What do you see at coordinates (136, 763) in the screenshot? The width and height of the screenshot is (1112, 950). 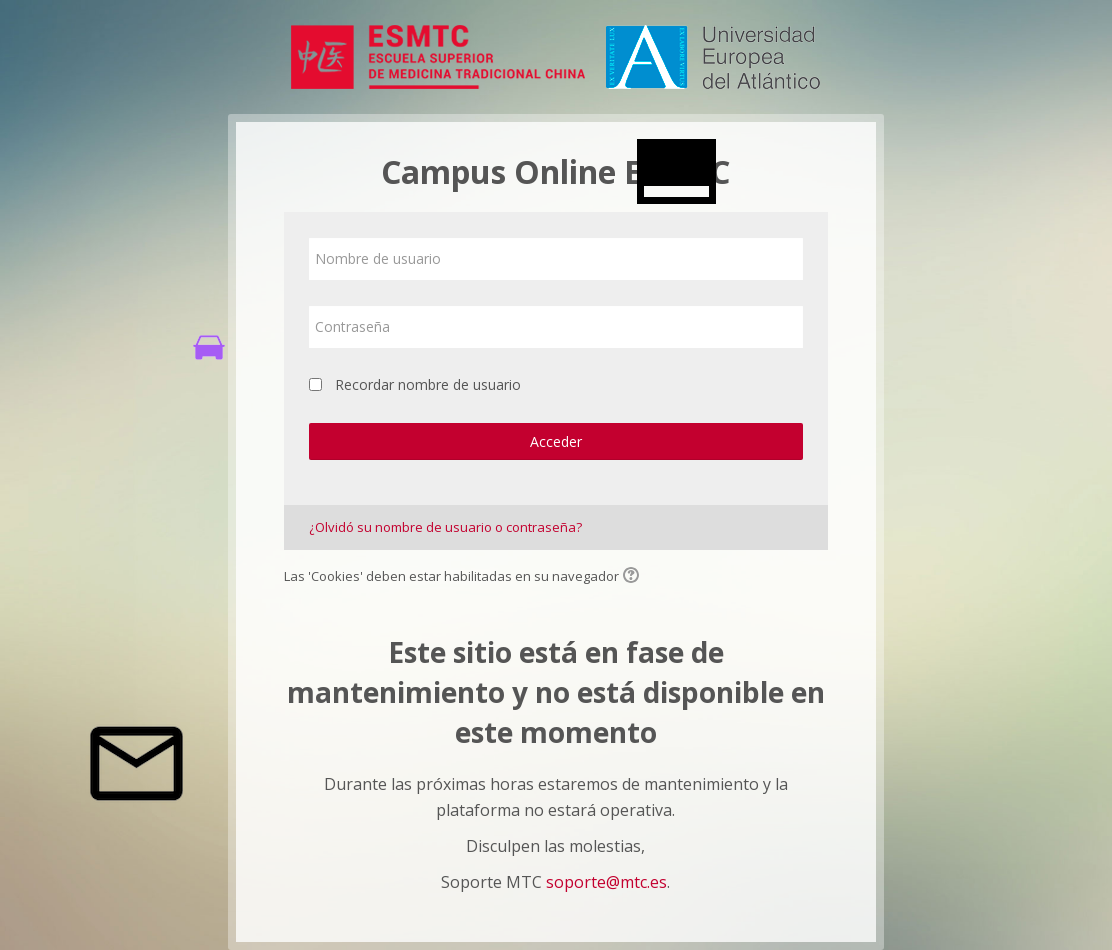 I see `open your email inbox` at bounding box center [136, 763].